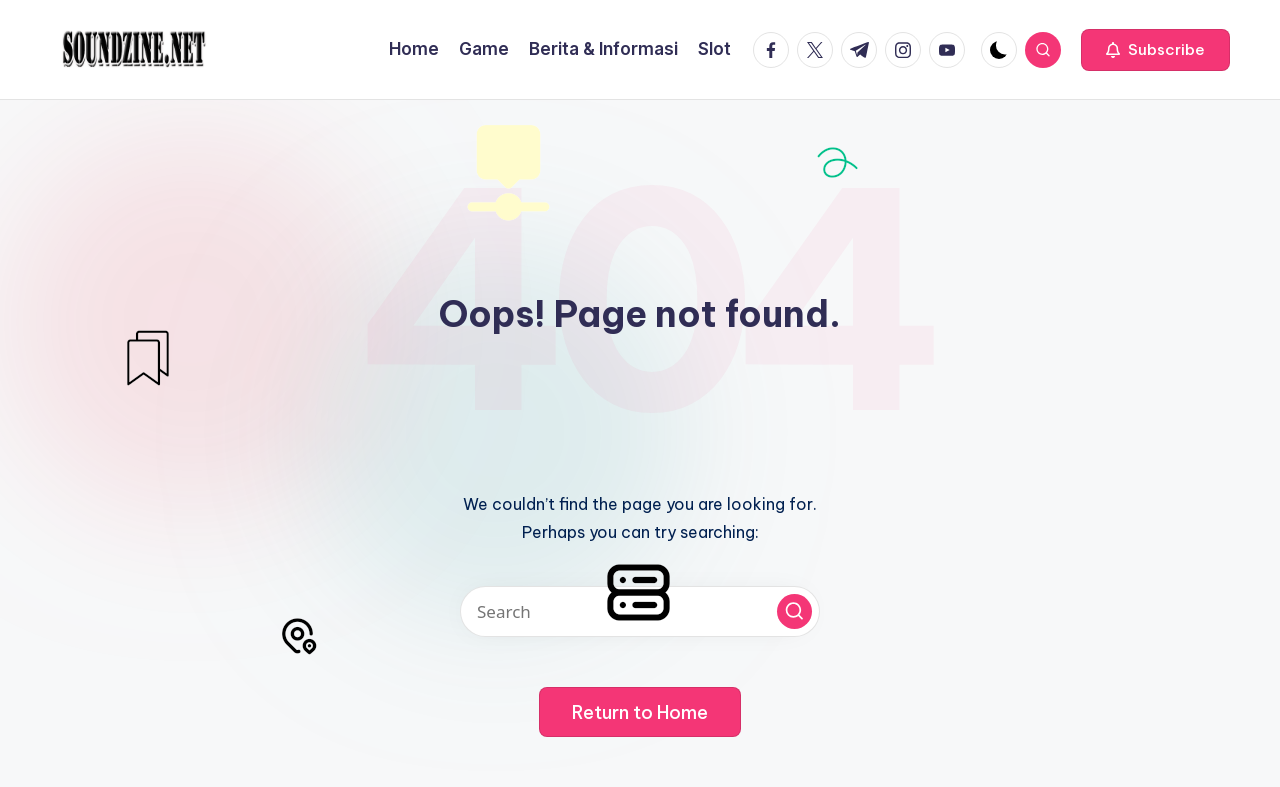 This screenshot has width=1280, height=787. I want to click on view event details on a timeline, so click(508, 170).